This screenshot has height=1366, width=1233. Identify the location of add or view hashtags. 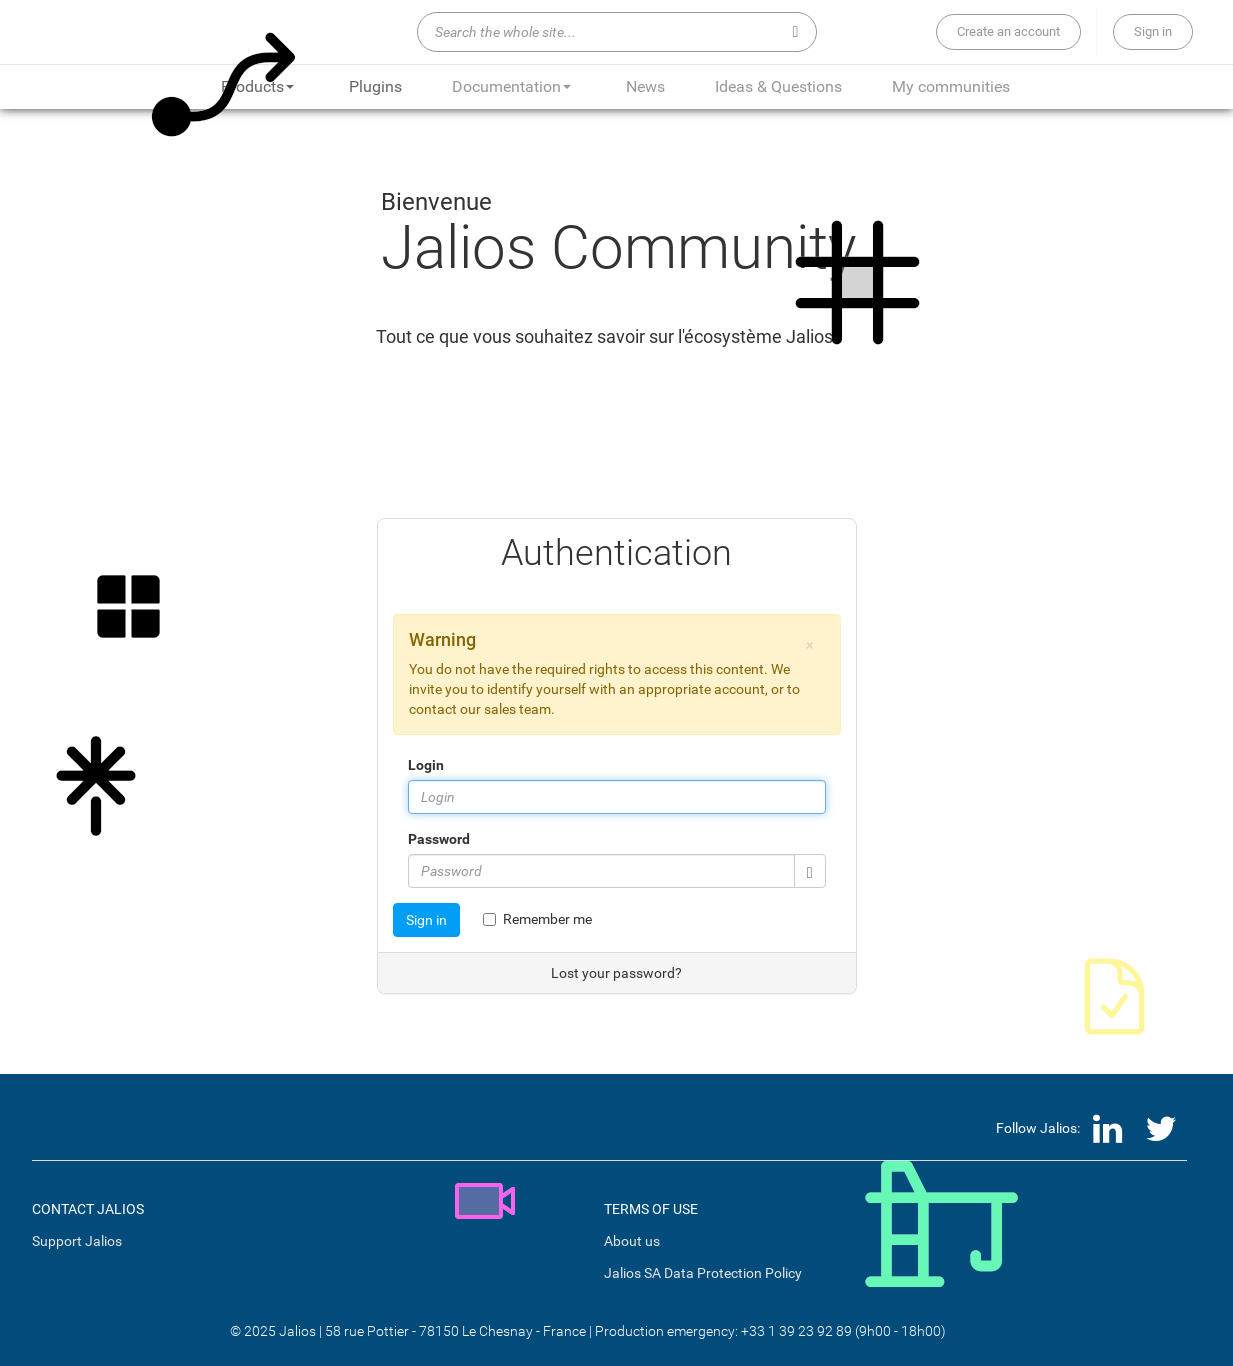
(857, 282).